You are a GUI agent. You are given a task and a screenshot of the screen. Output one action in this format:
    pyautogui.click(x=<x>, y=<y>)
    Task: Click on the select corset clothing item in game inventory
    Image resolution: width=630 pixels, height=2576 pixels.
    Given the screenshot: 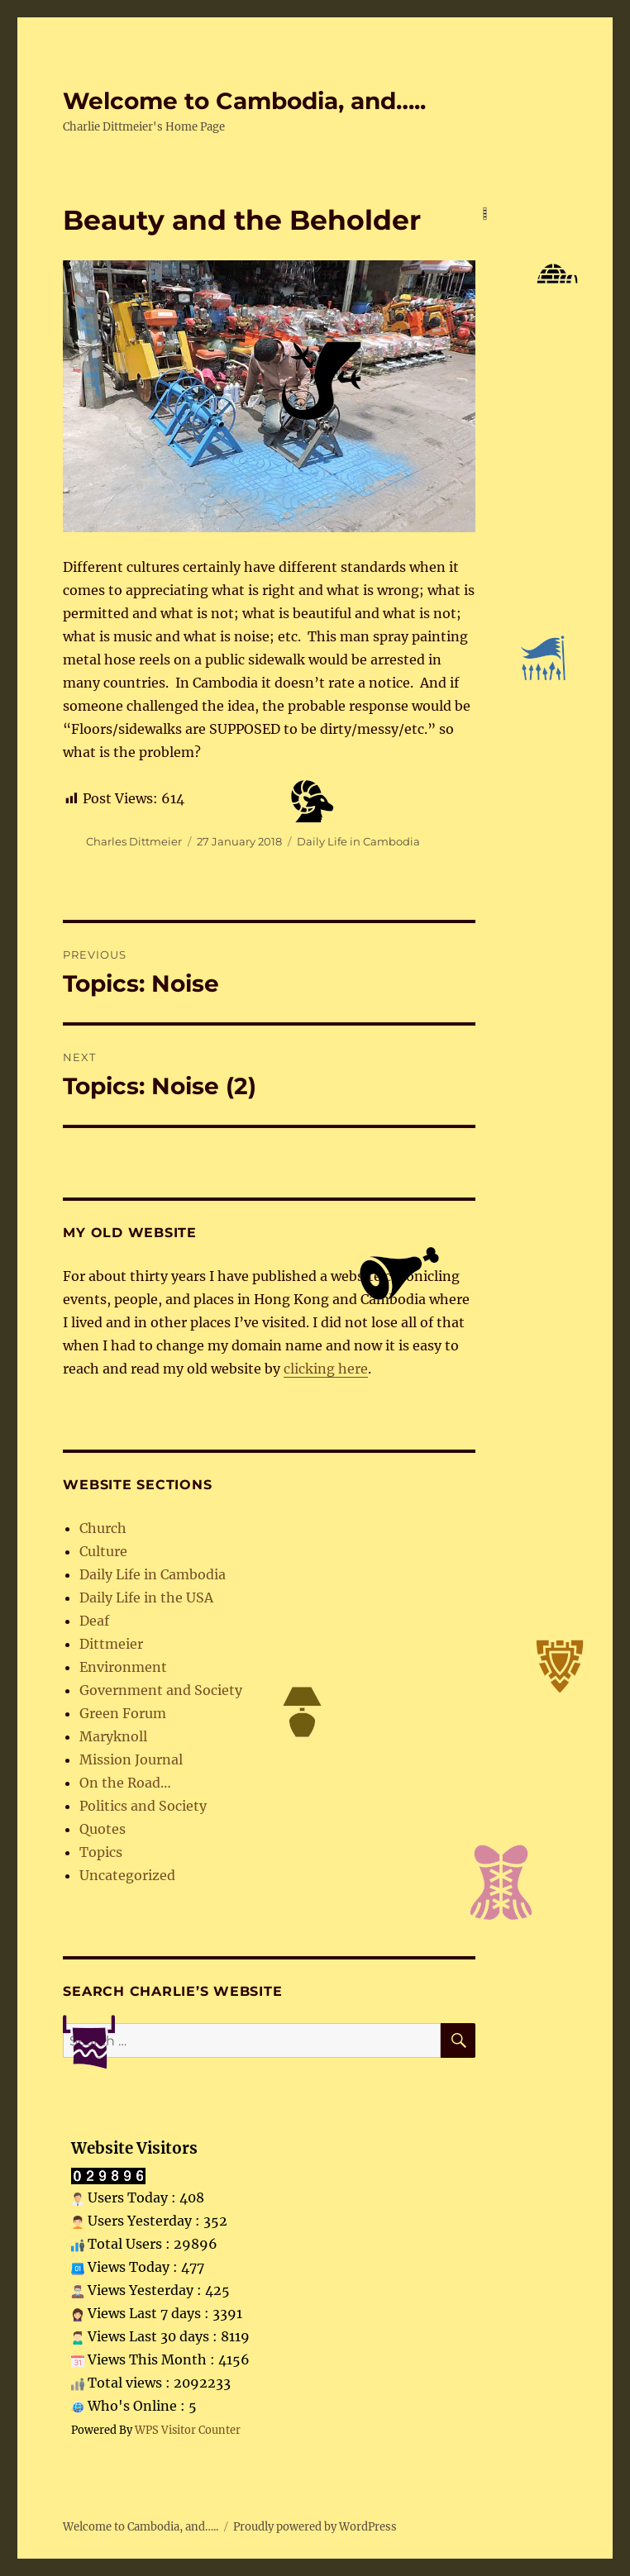 What is the action you would take?
    pyautogui.click(x=501, y=1881)
    